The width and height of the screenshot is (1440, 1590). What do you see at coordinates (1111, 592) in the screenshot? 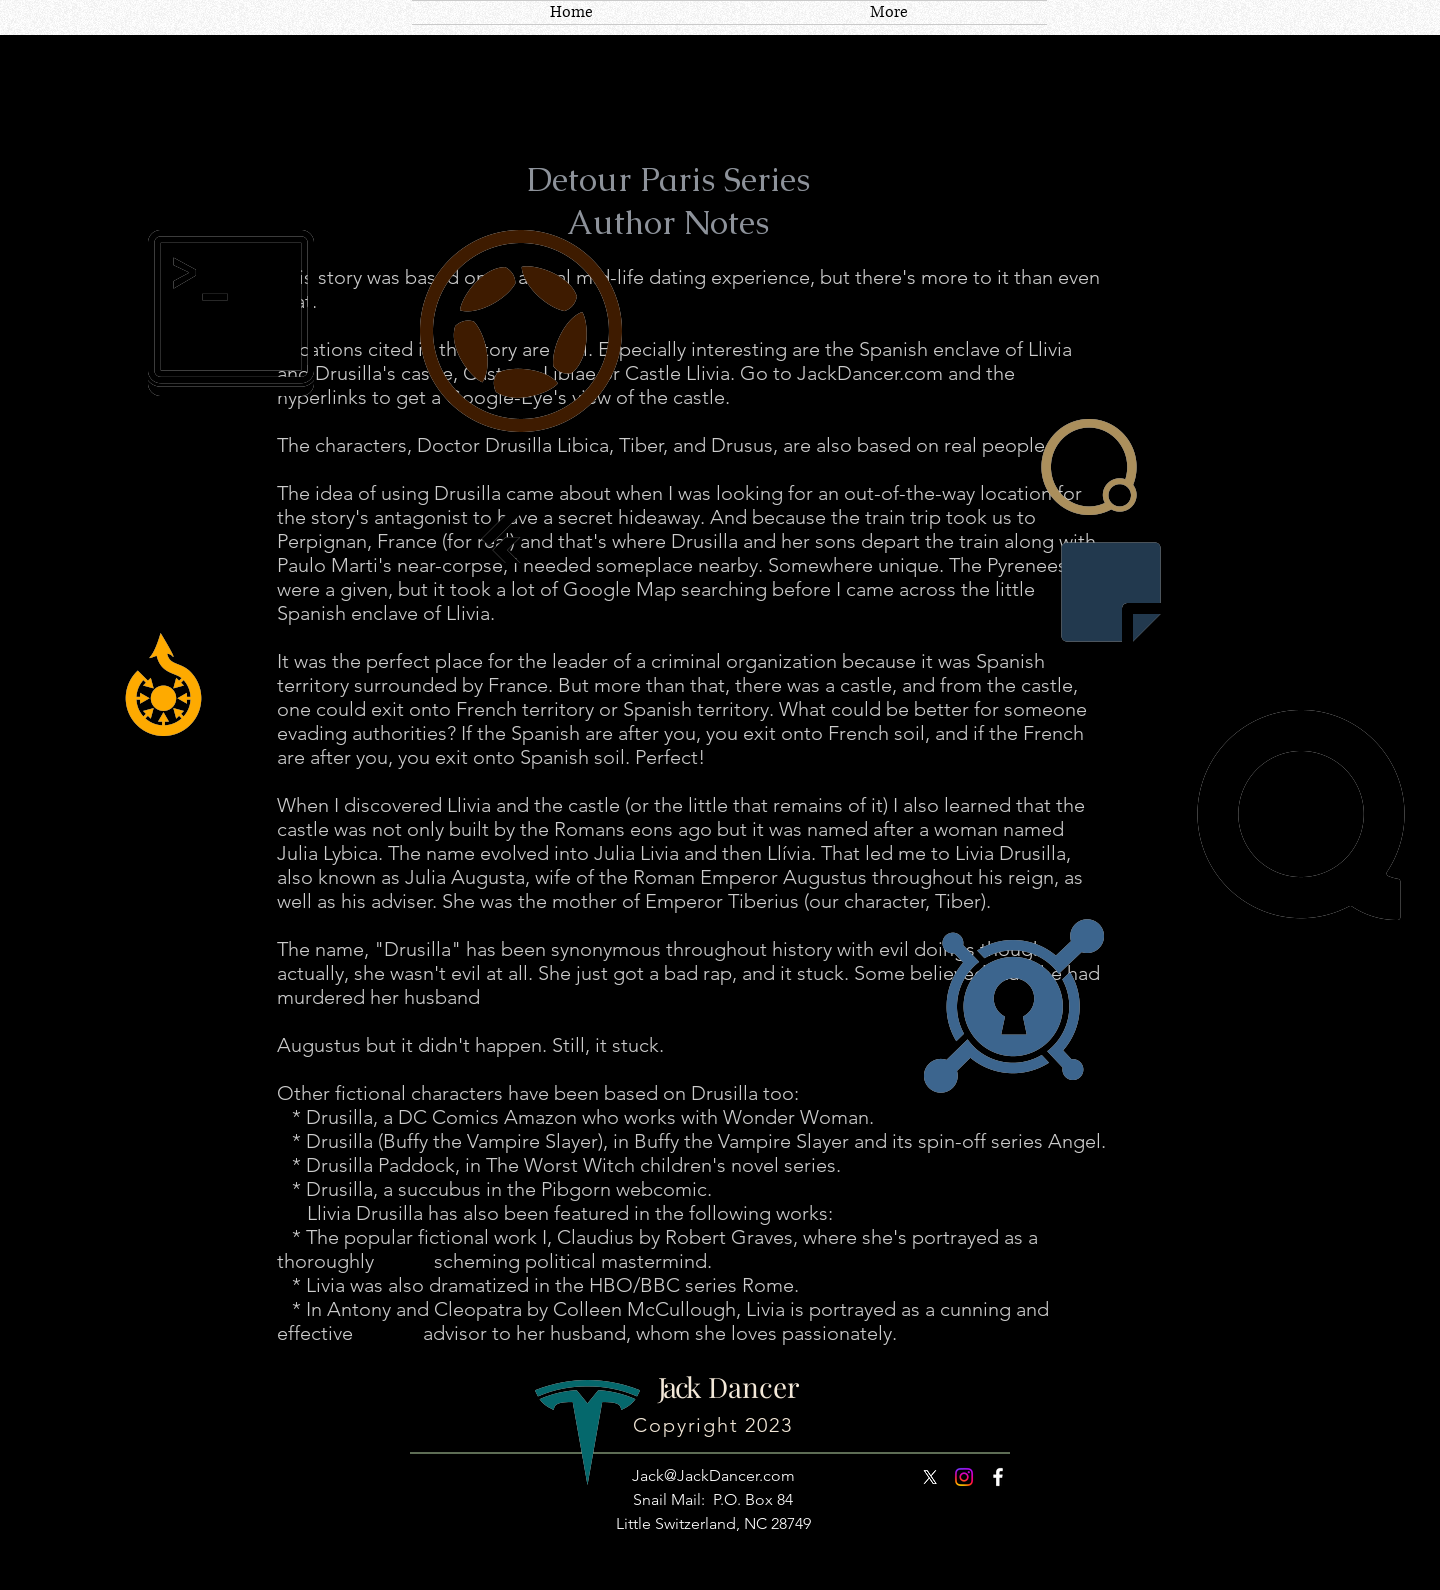
I see `create a new sticky note` at bounding box center [1111, 592].